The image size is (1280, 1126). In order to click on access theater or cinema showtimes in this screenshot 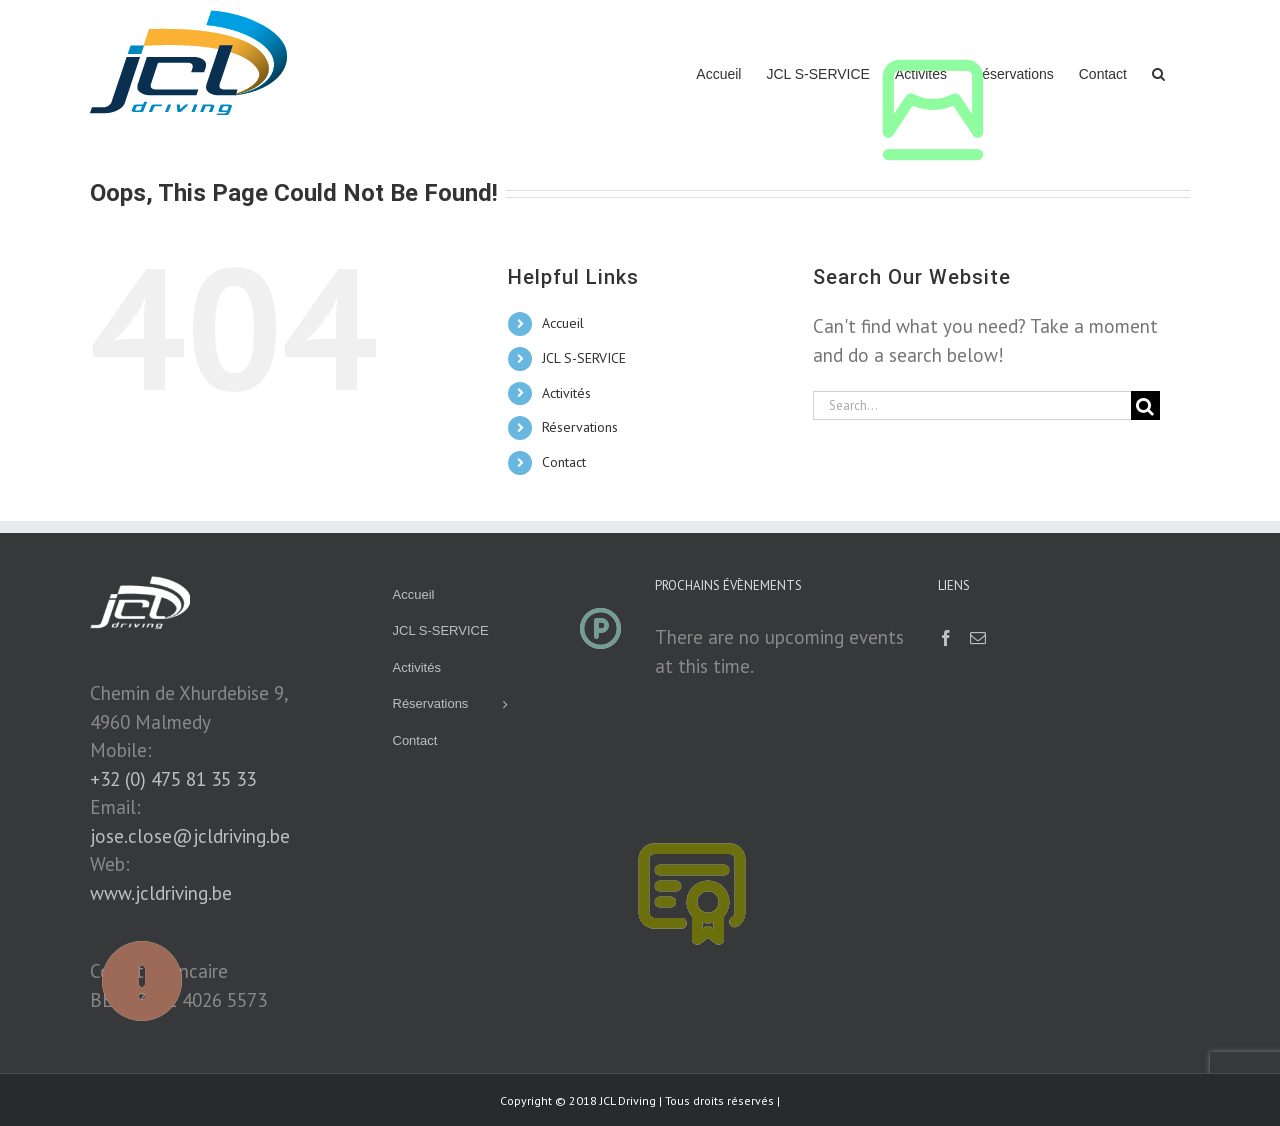, I will do `click(933, 110)`.